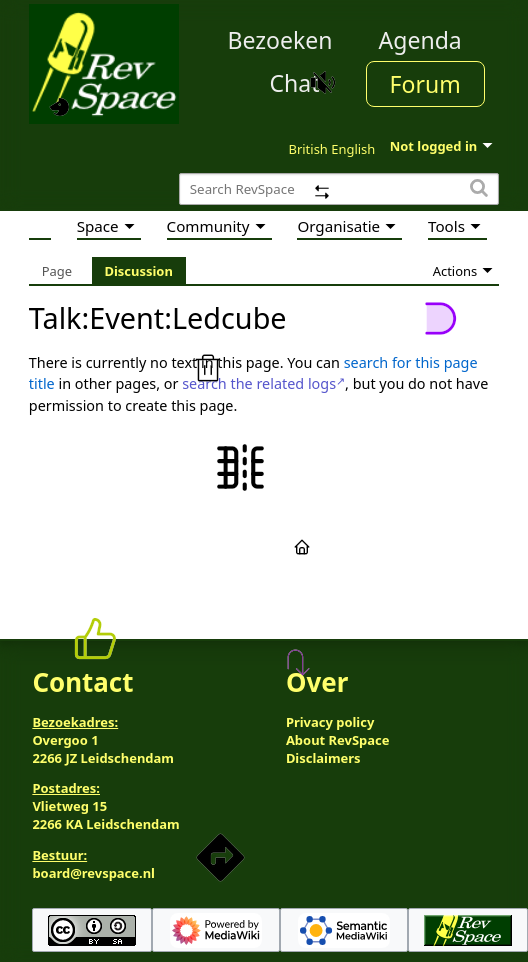 Image resolution: width=528 pixels, height=962 pixels. What do you see at coordinates (208, 369) in the screenshot?
I see `delete selected item` at bounding box center [208, 369].